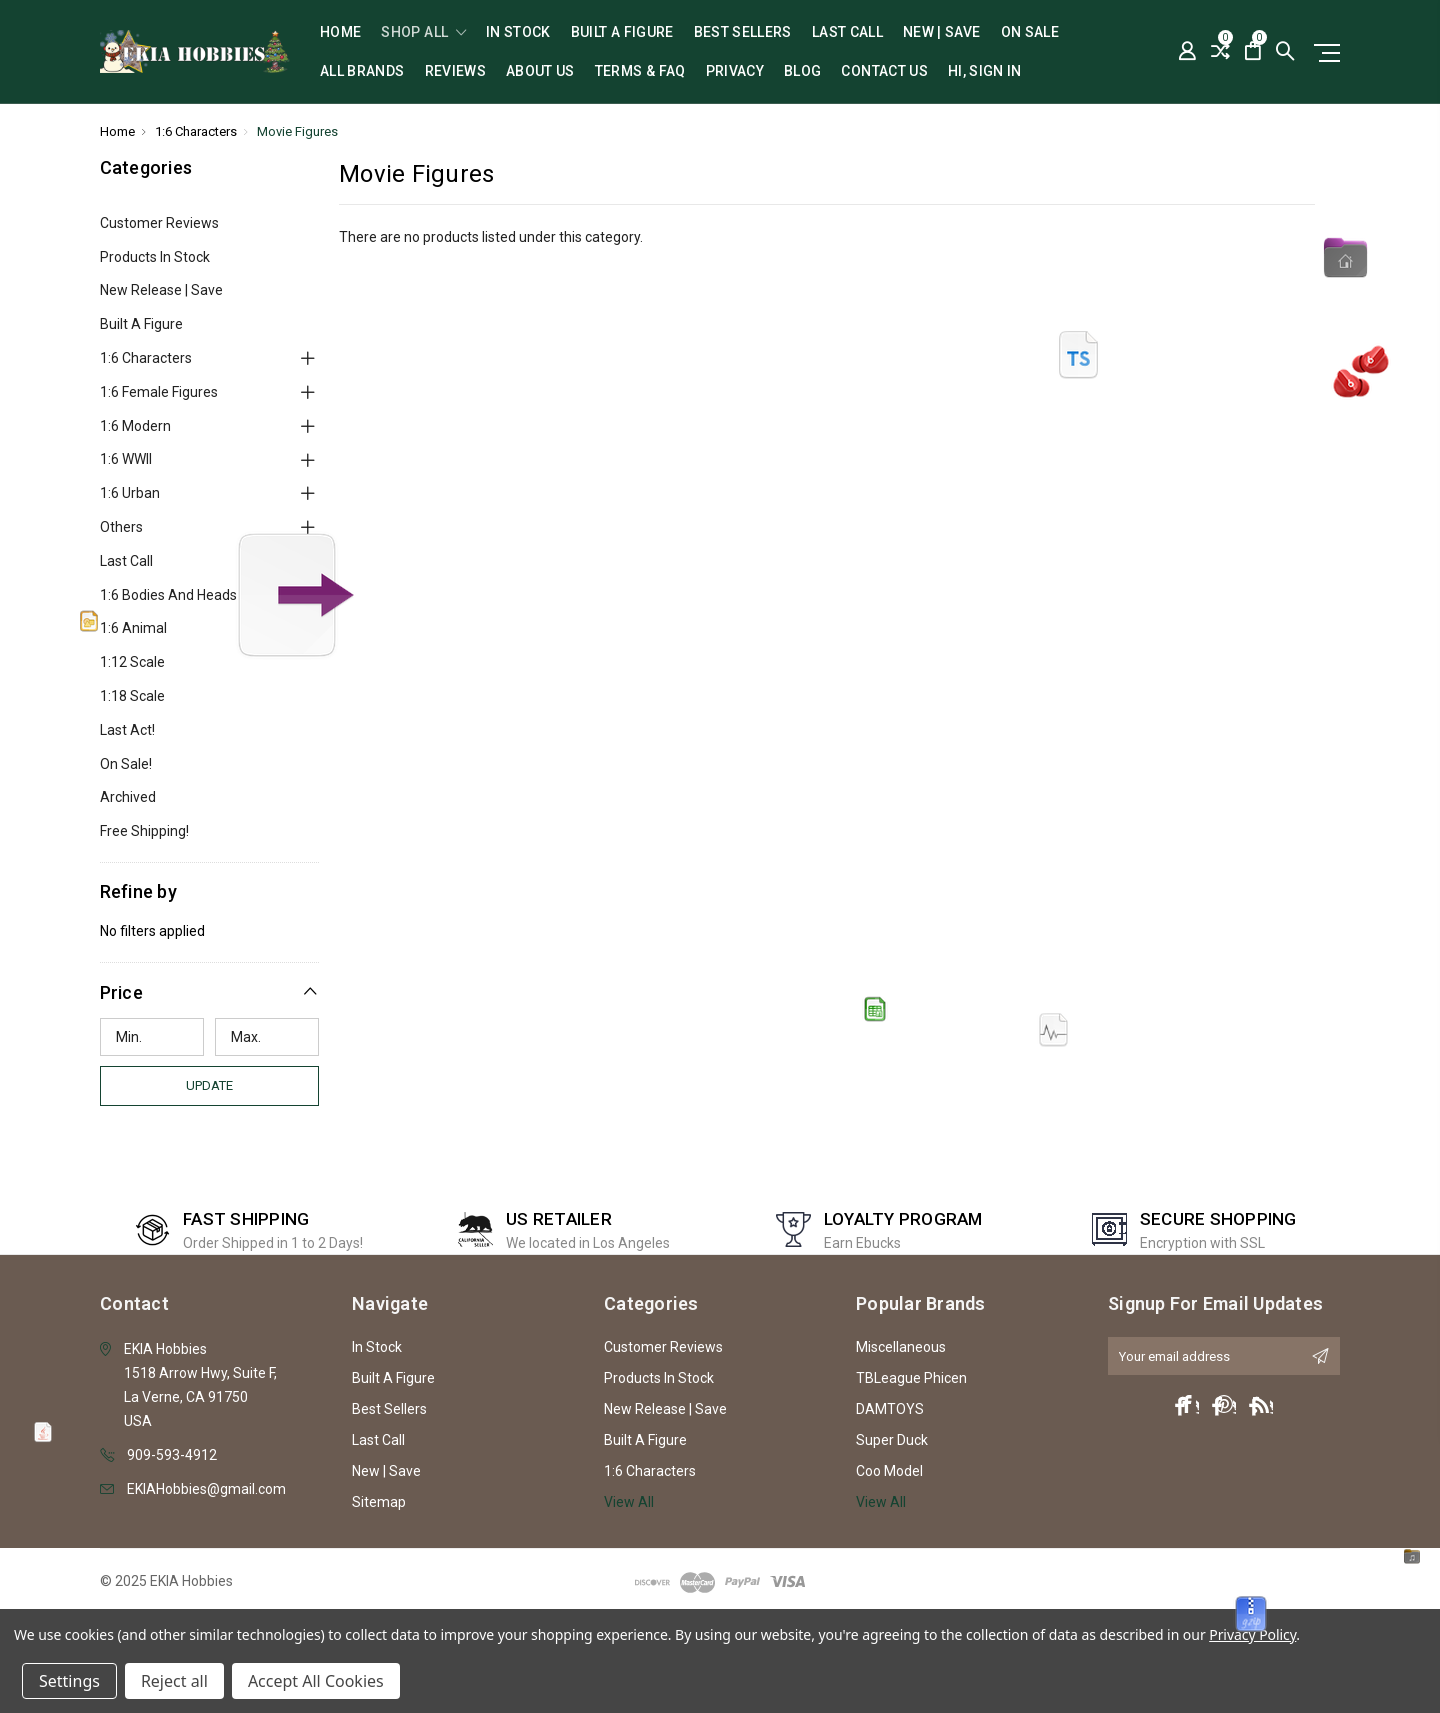  I want to click on a typescript source code file, so click(1078, 354).